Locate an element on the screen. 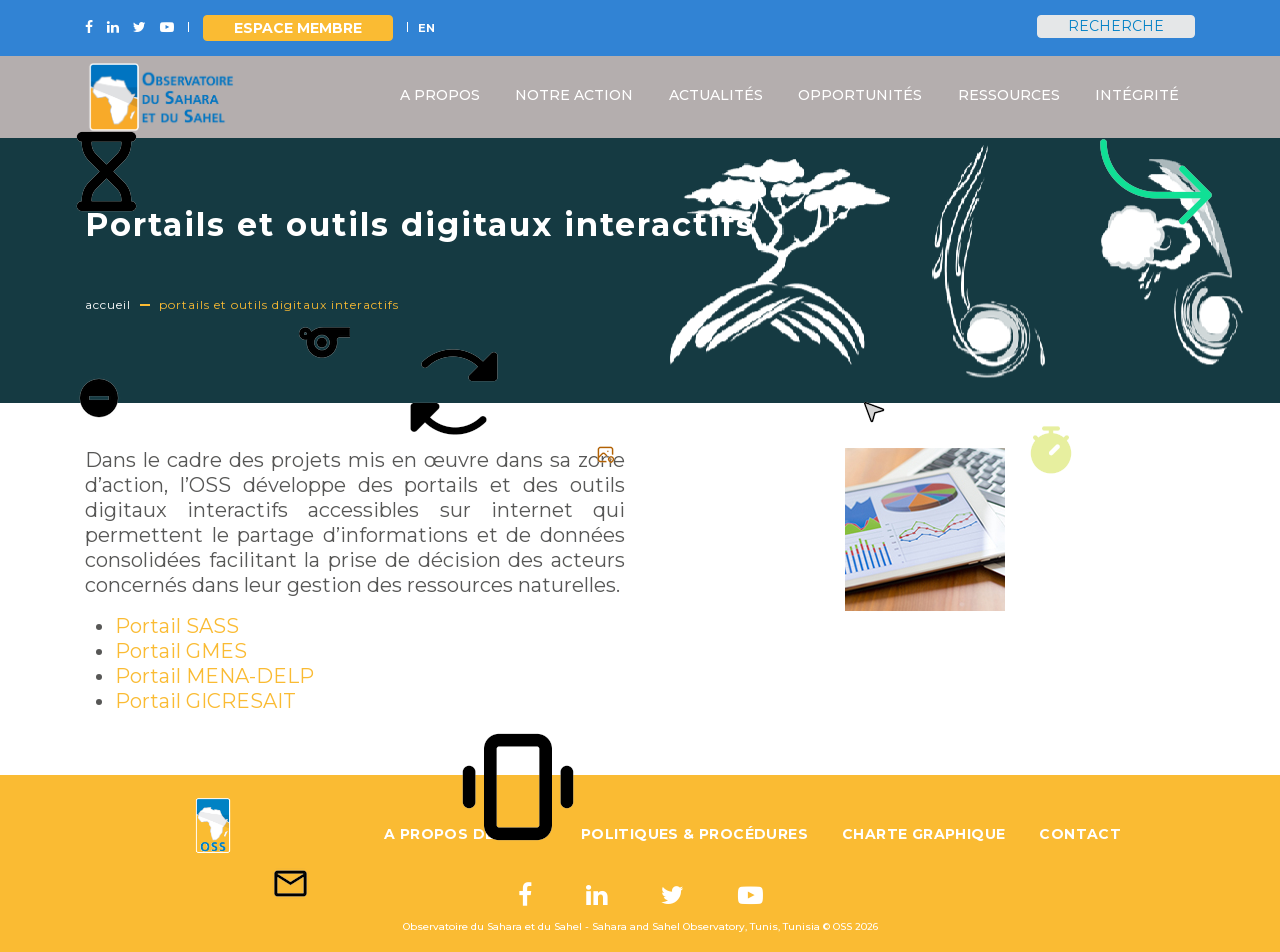 Image resolution: width=1280 pixels, height=952 pixels. pin a photo to a specific location is located at coordinates (605, 454).